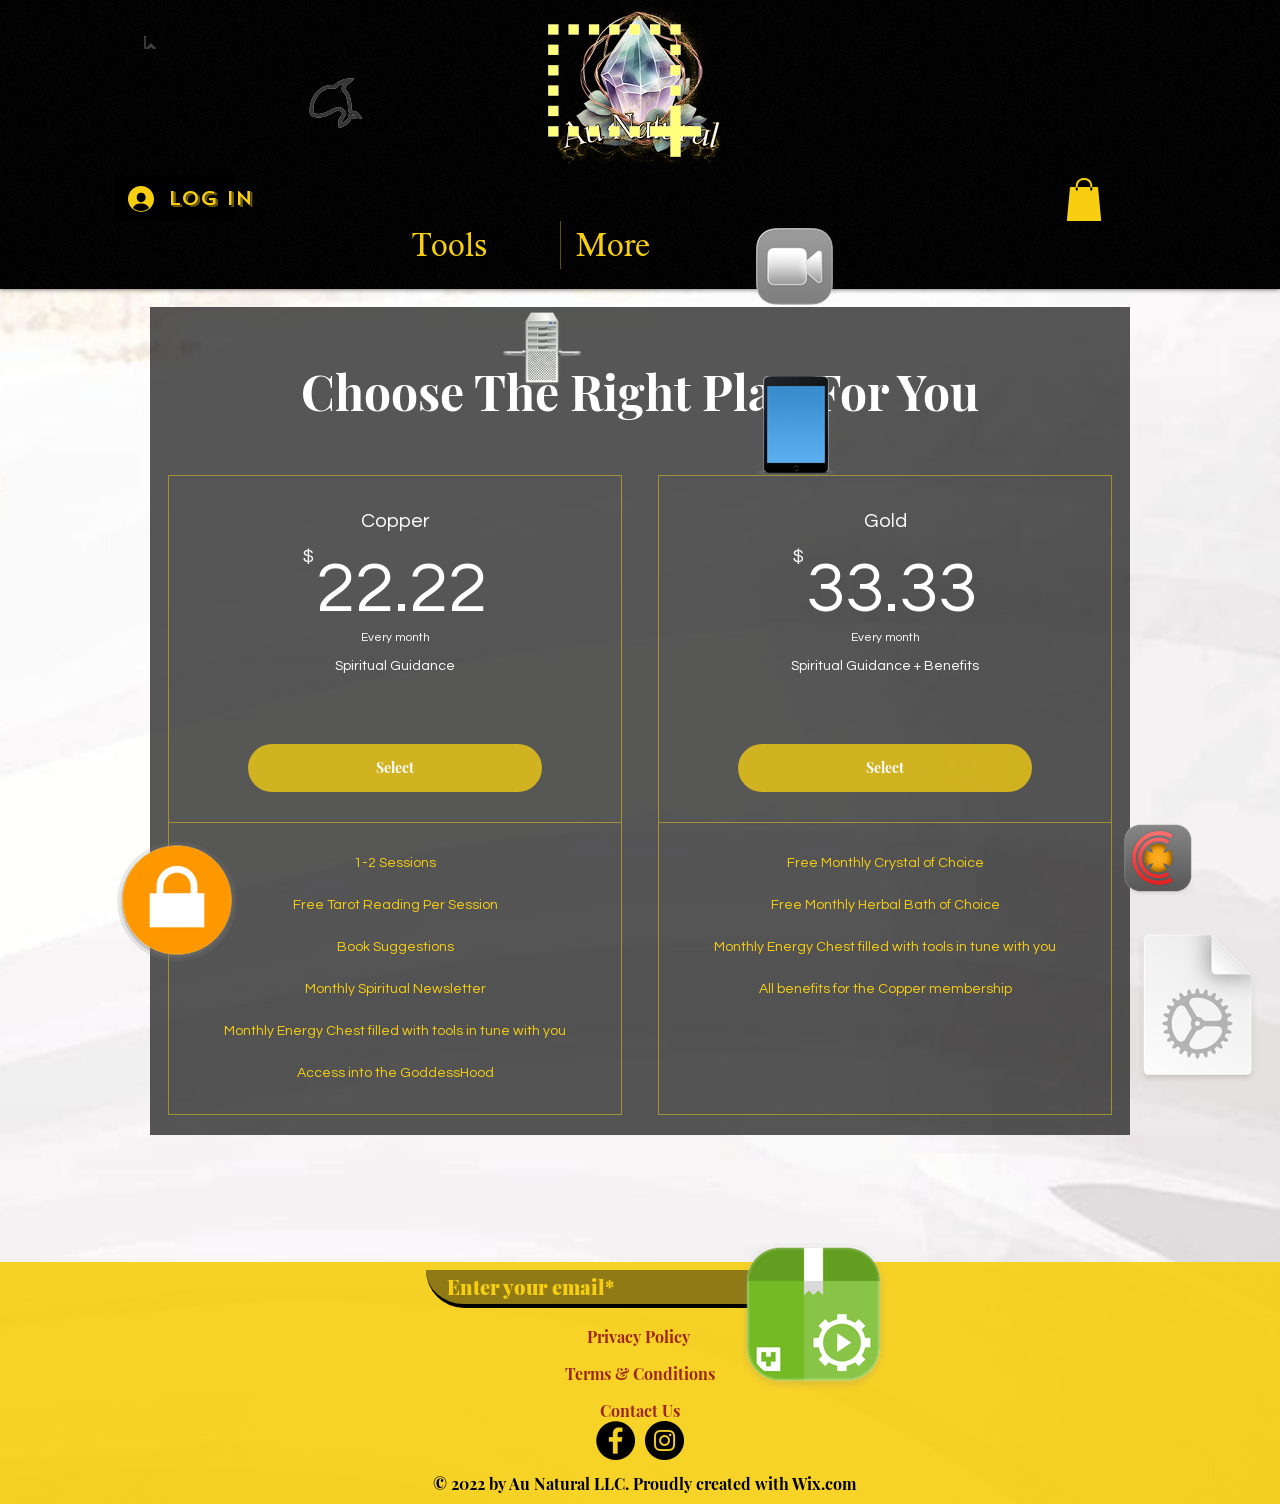 Image resolution: width=1280 pixels, height=1504 pixels. Describe the element at coordinates (177, 900) in the screenshot. I see `indicates a file or folder is read-only` at that location.